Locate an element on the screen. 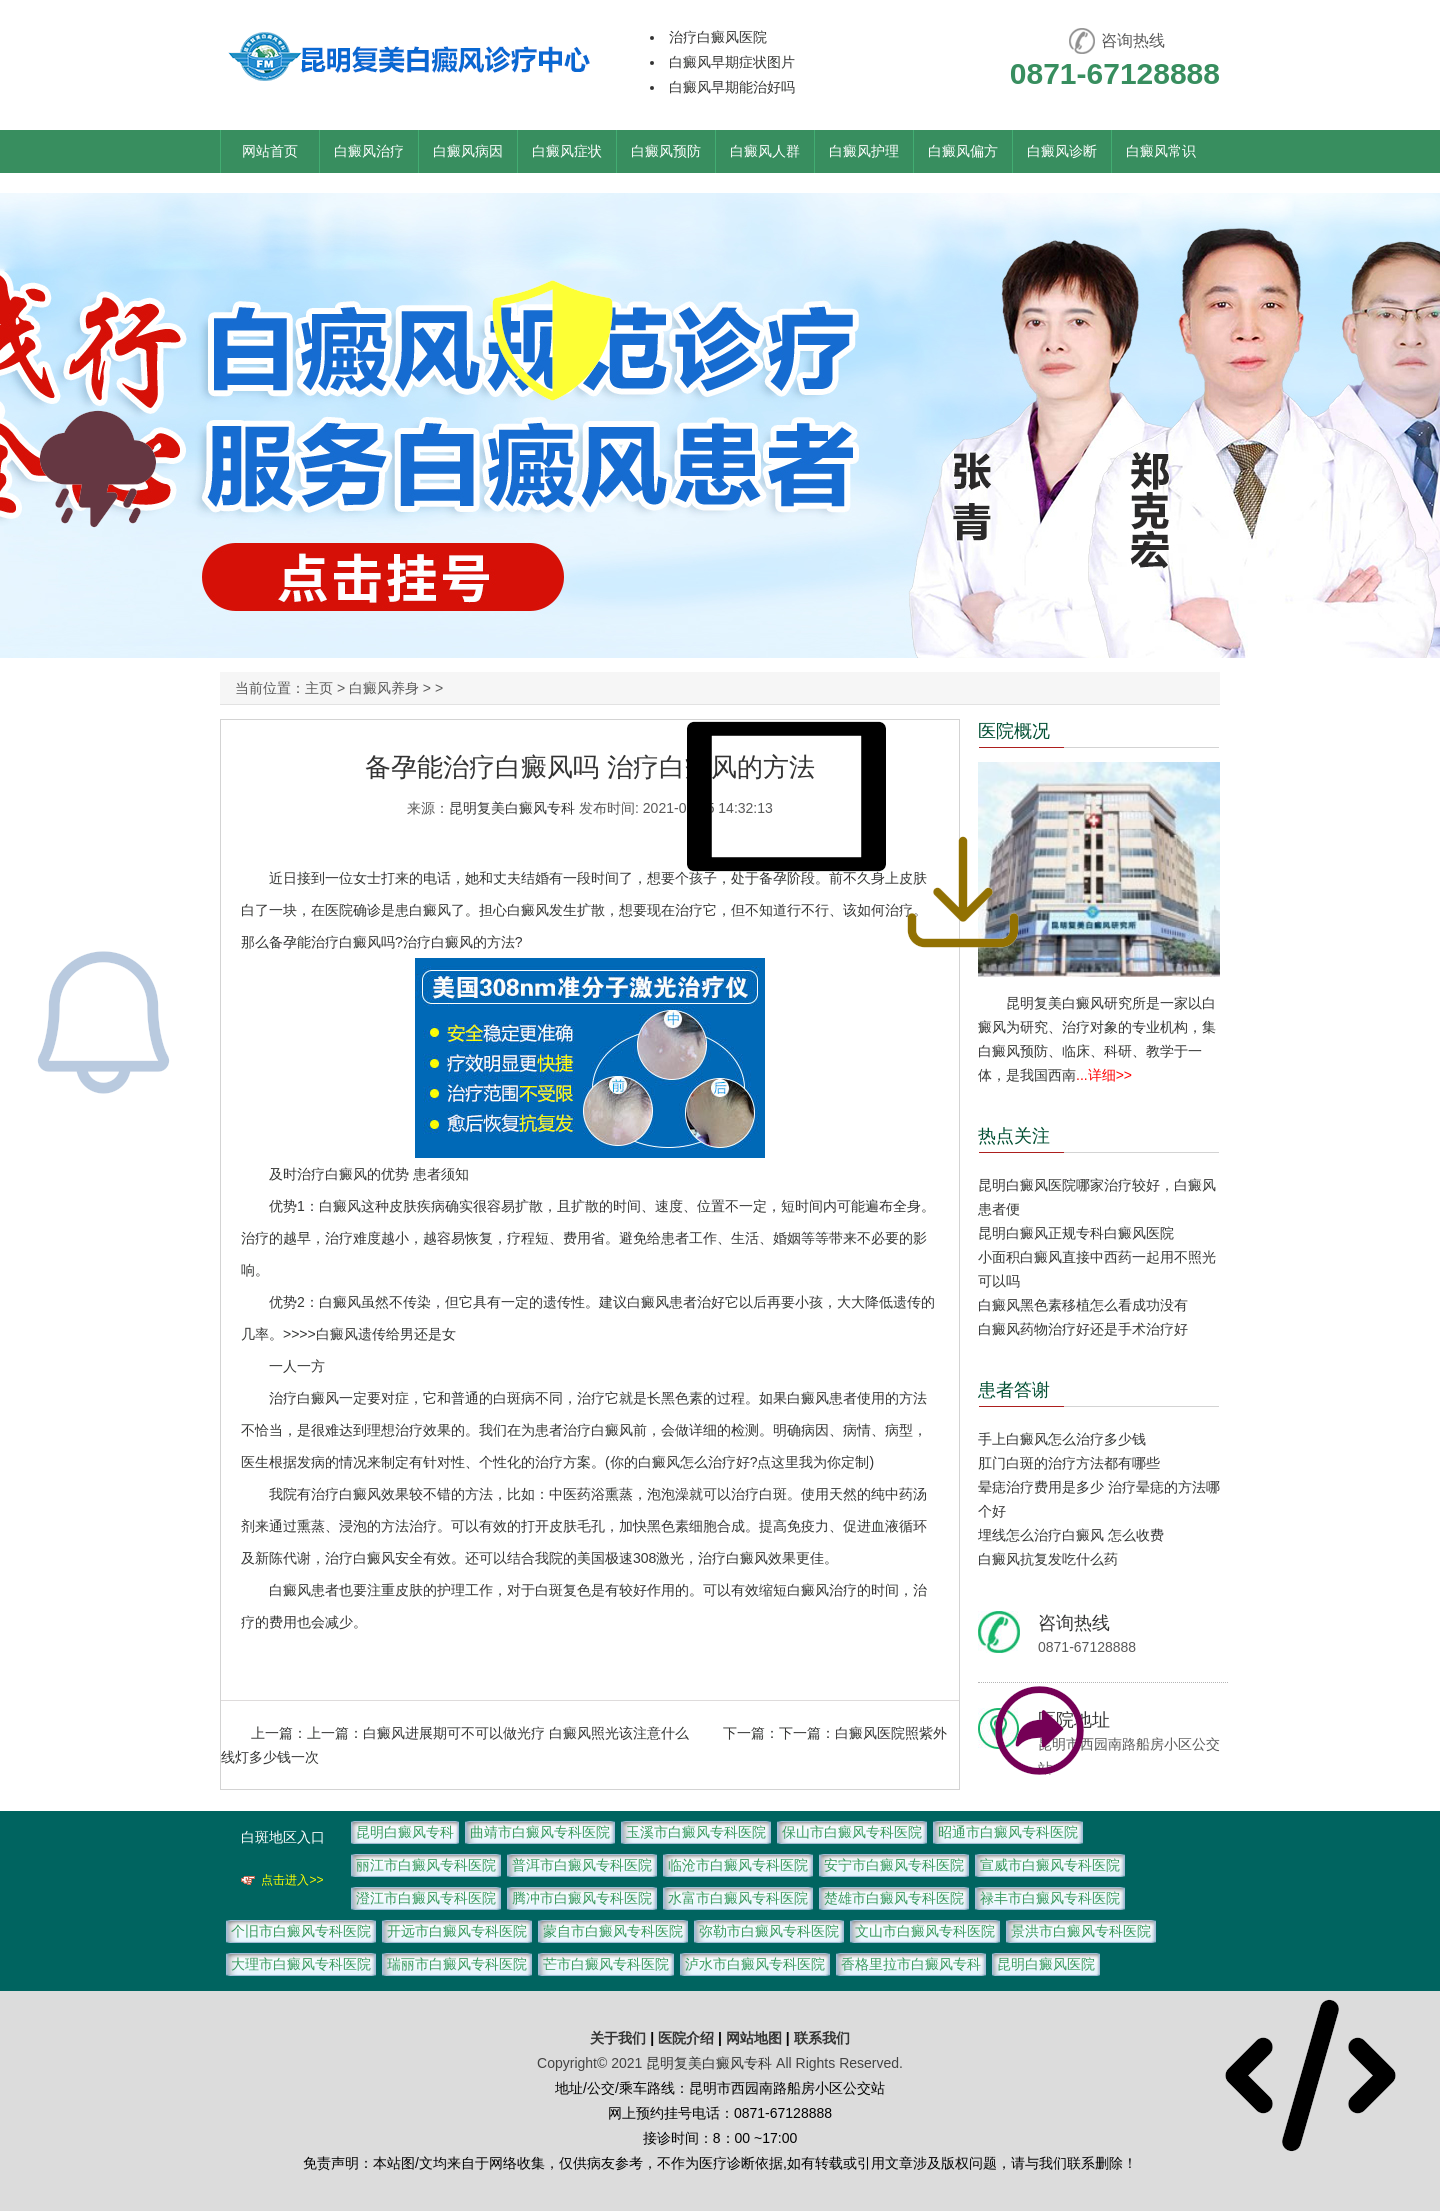 This screenshot has width=1440, height=2211. view notifications is located at coordinates (103, 1022).